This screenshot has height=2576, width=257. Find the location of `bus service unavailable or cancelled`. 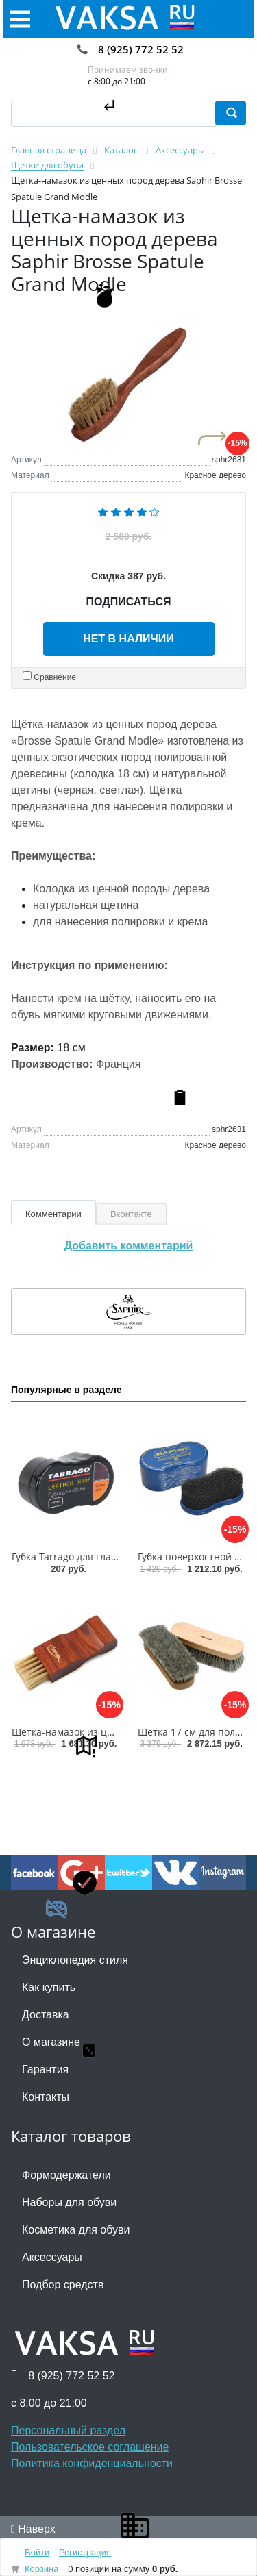

bus service unavailable or cancelled is located at coordinates (56, 1909).